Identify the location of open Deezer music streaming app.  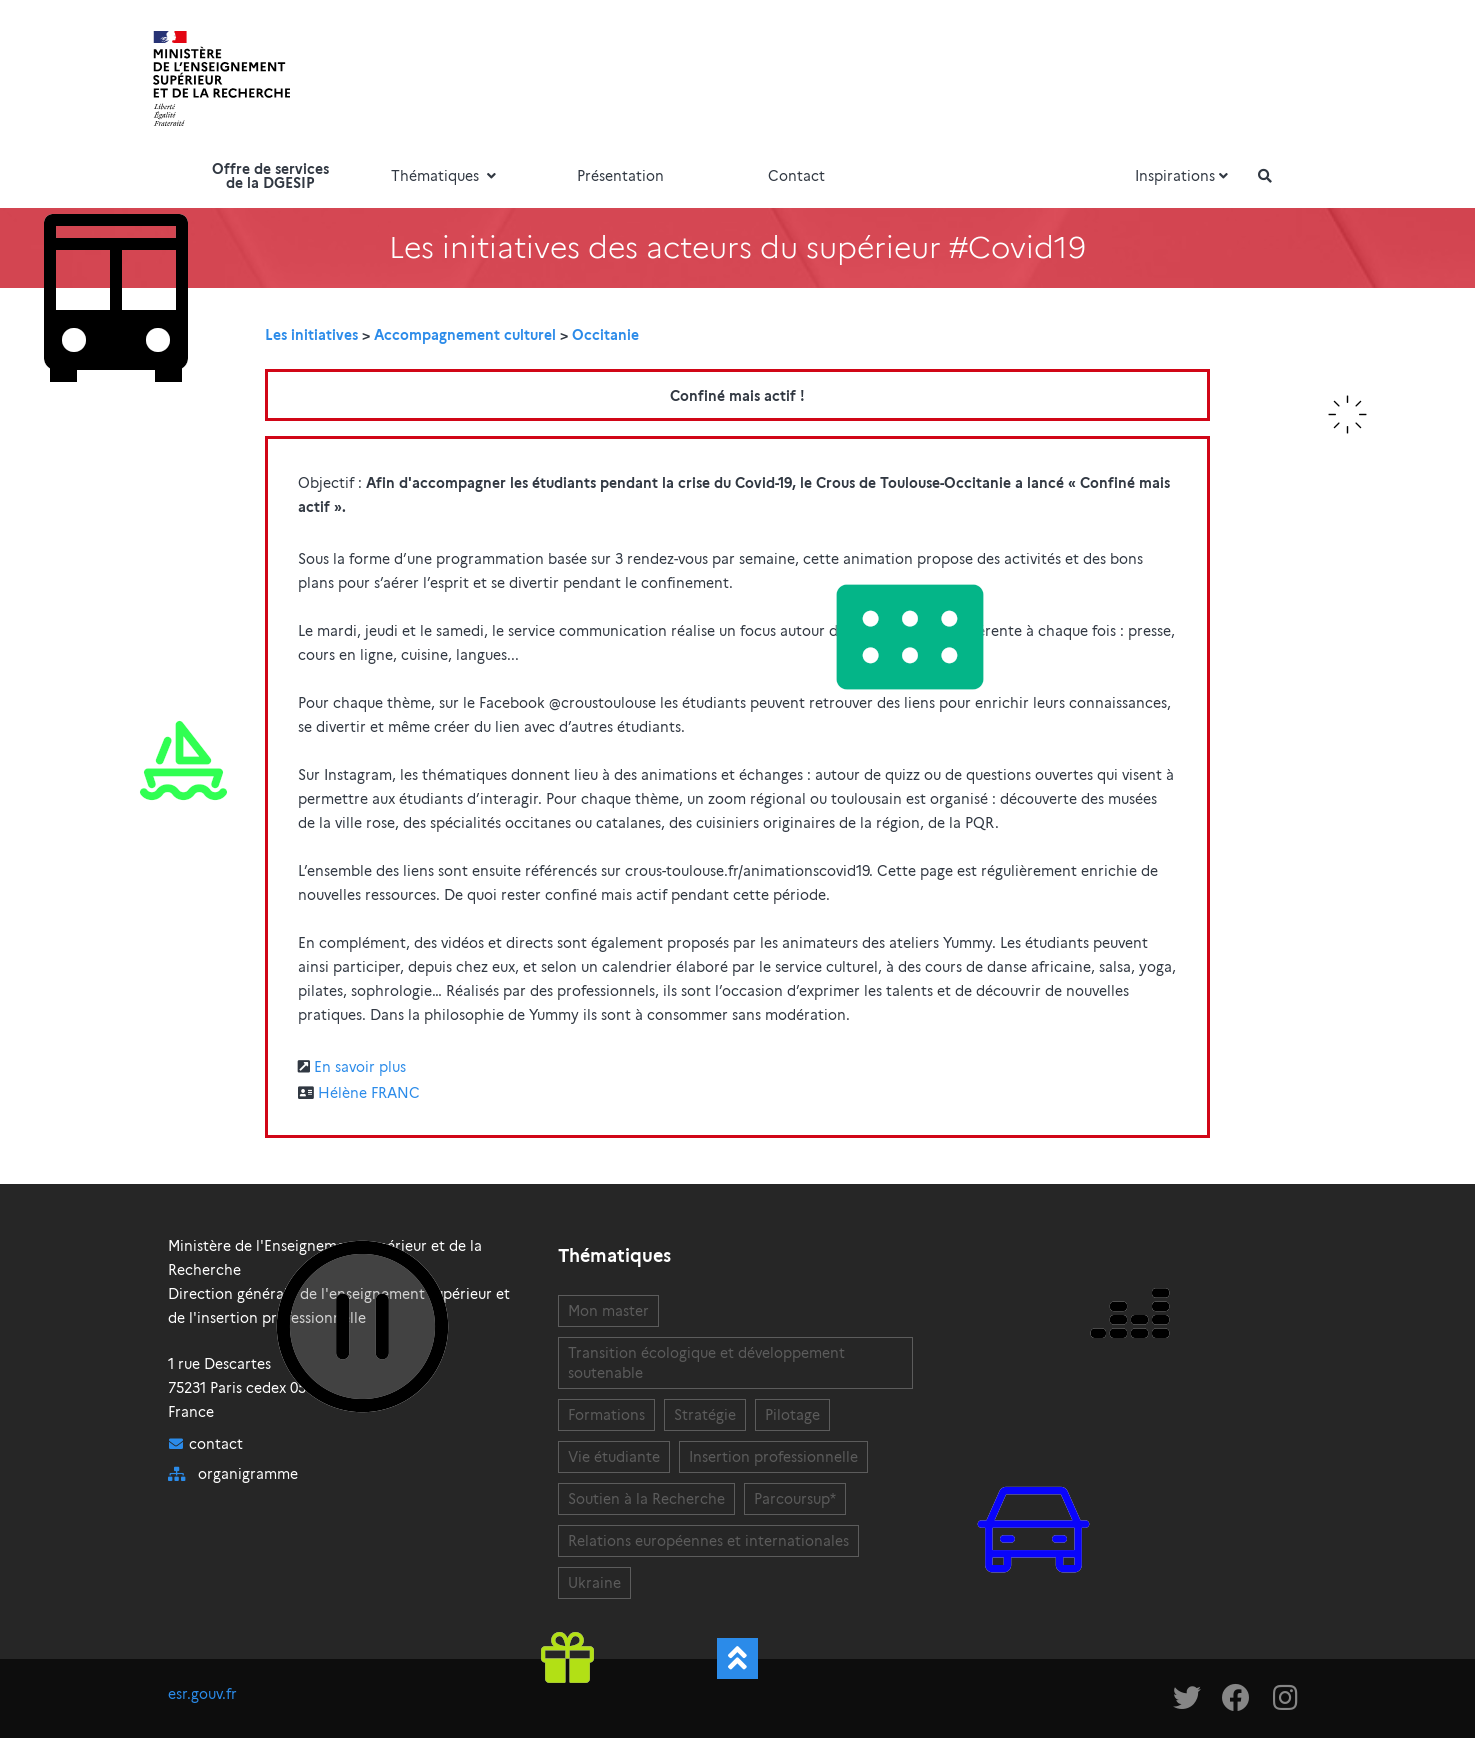
(1129, 1315).